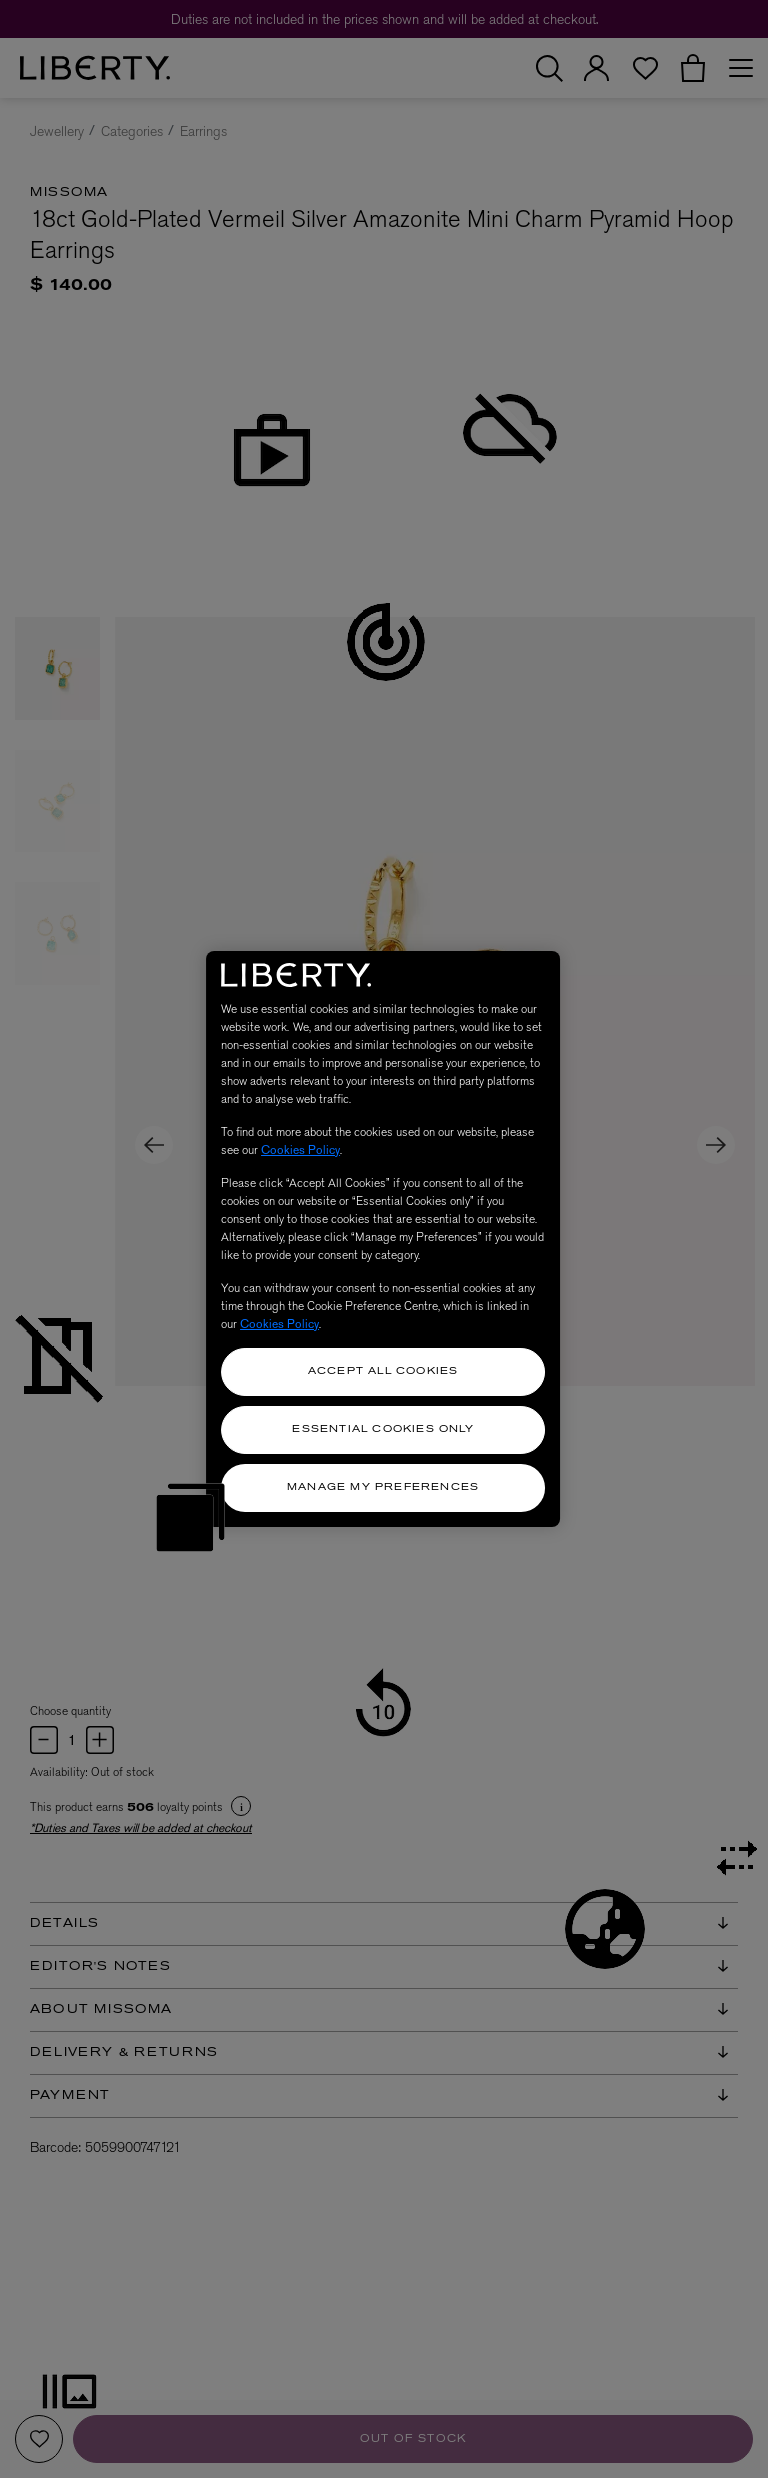 This screenshot has width=768, height=2478. I want to click on copy to clipboard, so click(190, 1517).